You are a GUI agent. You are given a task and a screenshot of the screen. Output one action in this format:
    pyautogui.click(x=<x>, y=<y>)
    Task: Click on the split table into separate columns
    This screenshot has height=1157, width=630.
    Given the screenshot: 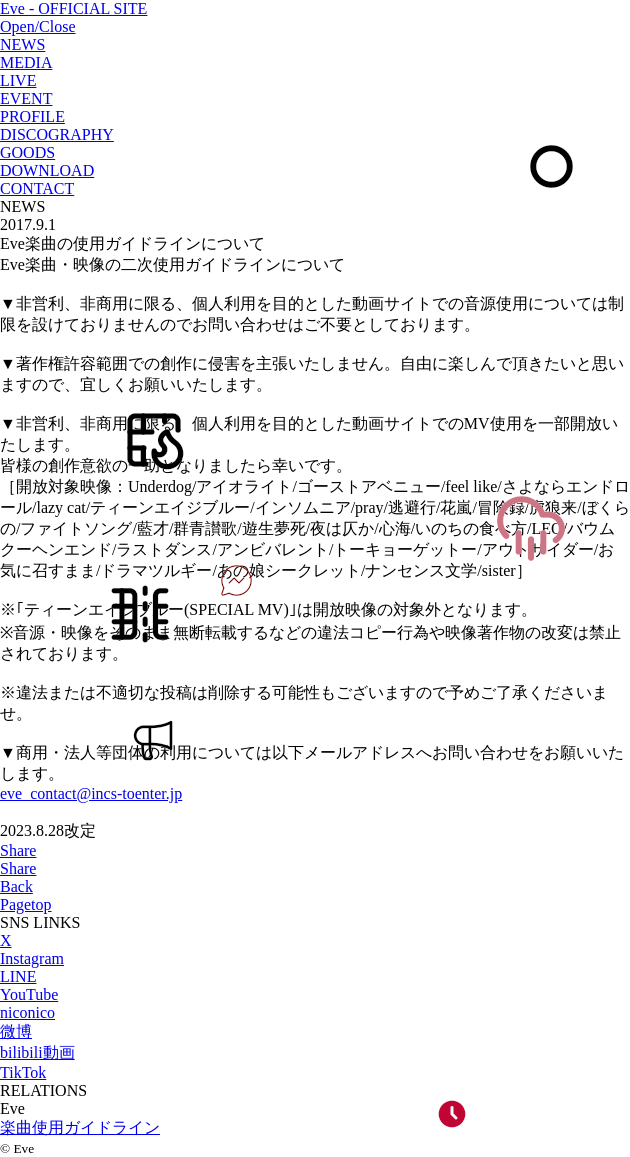 What is the action you would take?
    pyautogui.click(x=140, y=614)
    